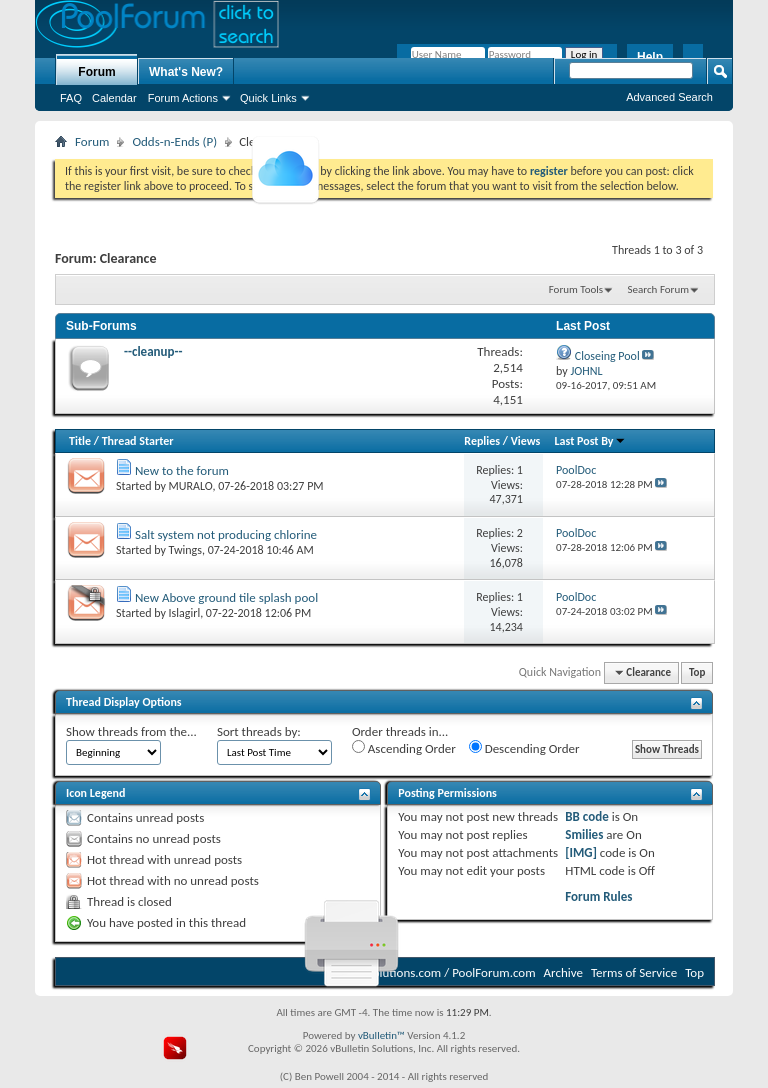  What do you see at coordinates (351, 943) in the screenshot?
I see `print the current file or document` at bounding box center [351, 943].